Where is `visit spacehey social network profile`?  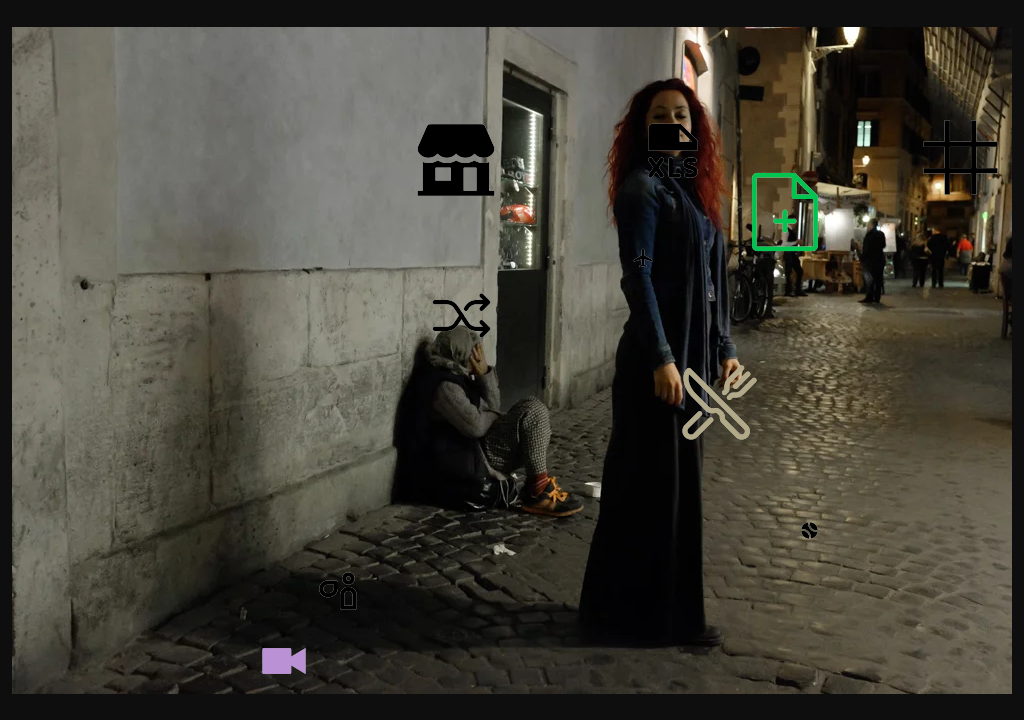 visit spacehey social network profile is located at coordinates (338, 591).